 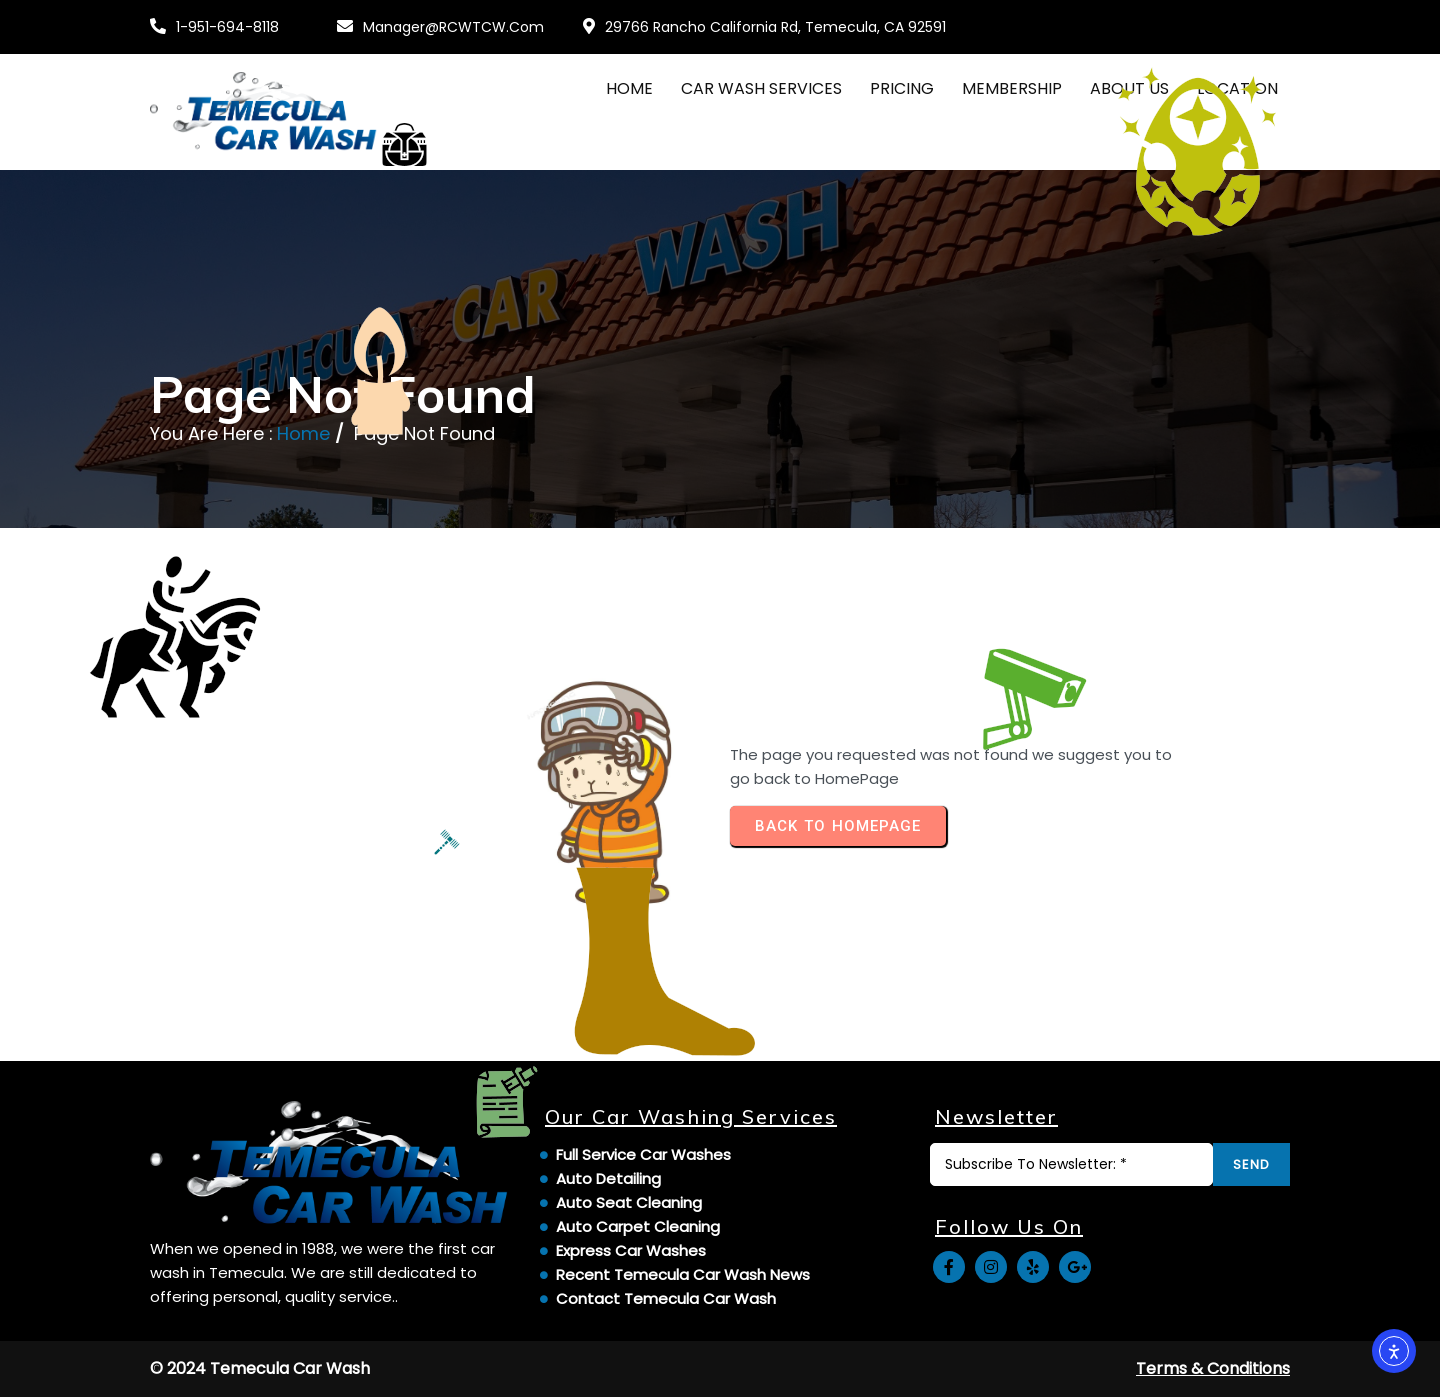 I want to click on access security camera footage, so click(x=1034, y=699).